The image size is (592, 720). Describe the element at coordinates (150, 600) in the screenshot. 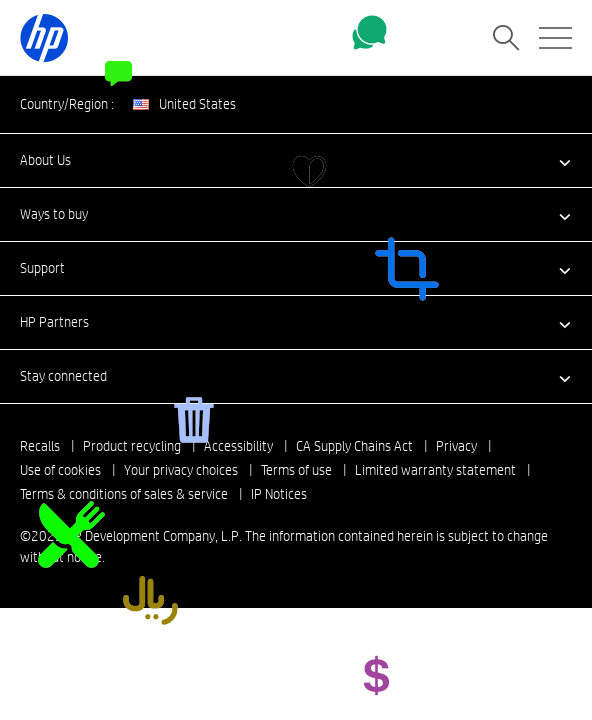

I see `indicates price or amount in Iranian rial currency` at that location.